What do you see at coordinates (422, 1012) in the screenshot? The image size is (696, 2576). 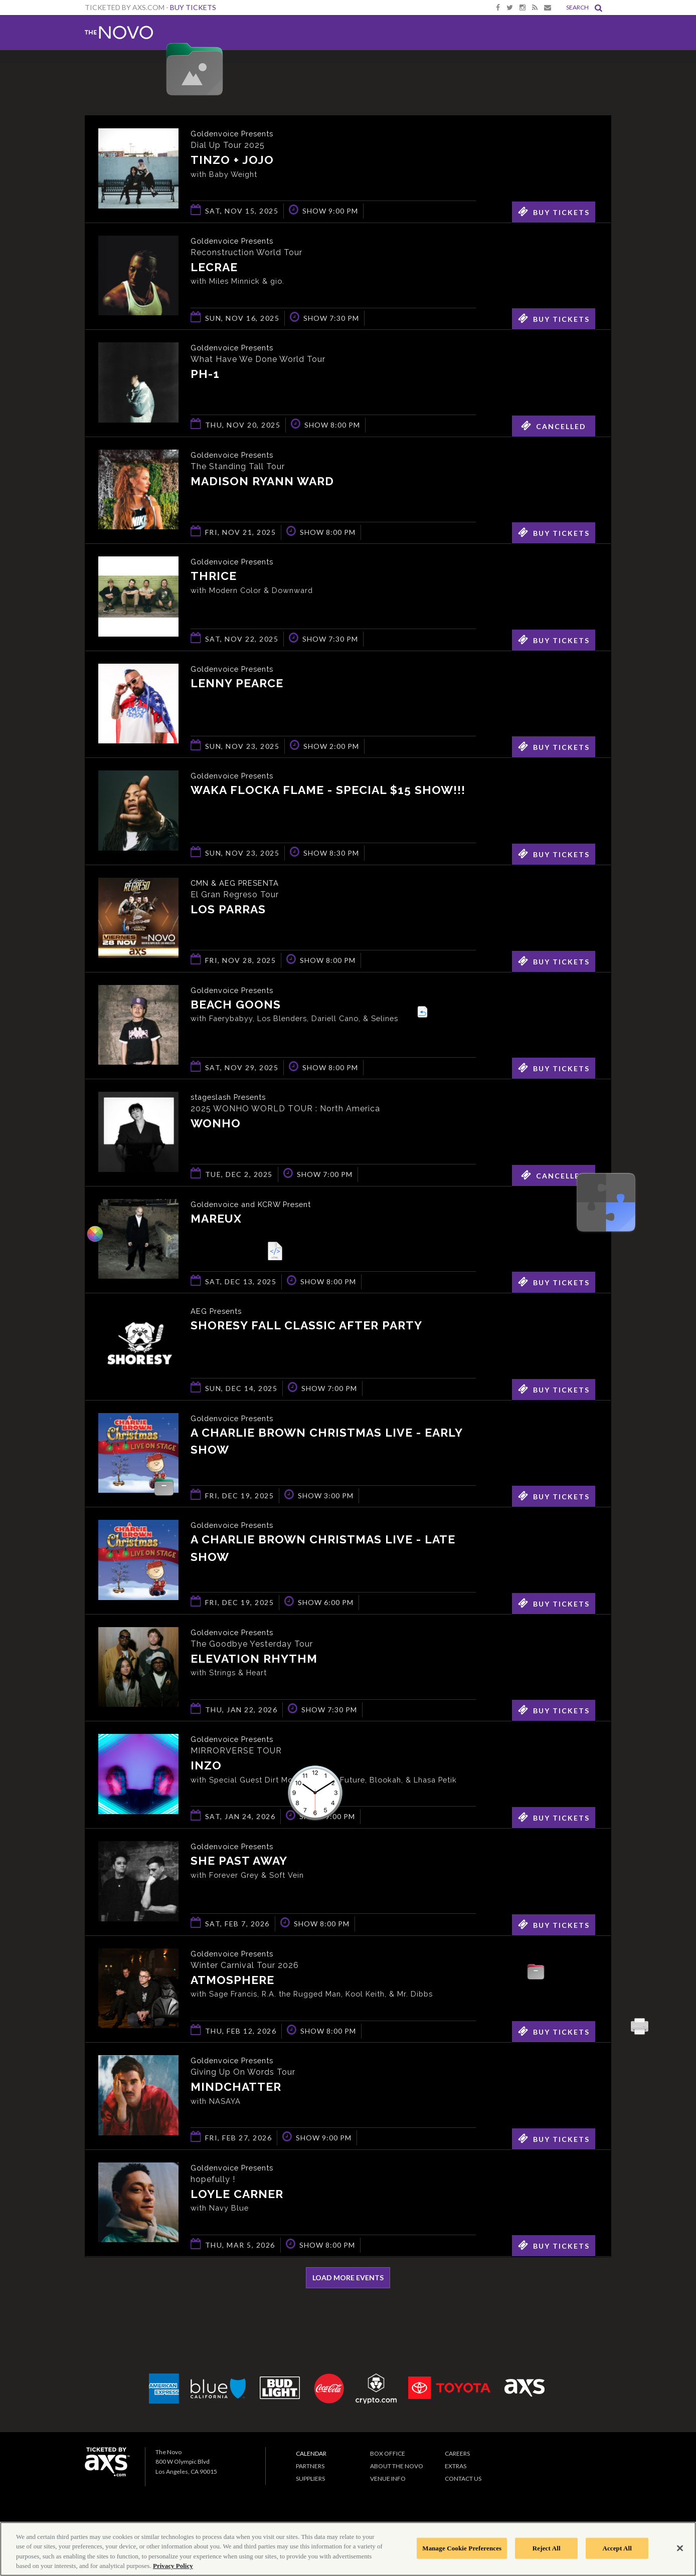 I see `revert document to previous version` at bounding box center [422, 1012].